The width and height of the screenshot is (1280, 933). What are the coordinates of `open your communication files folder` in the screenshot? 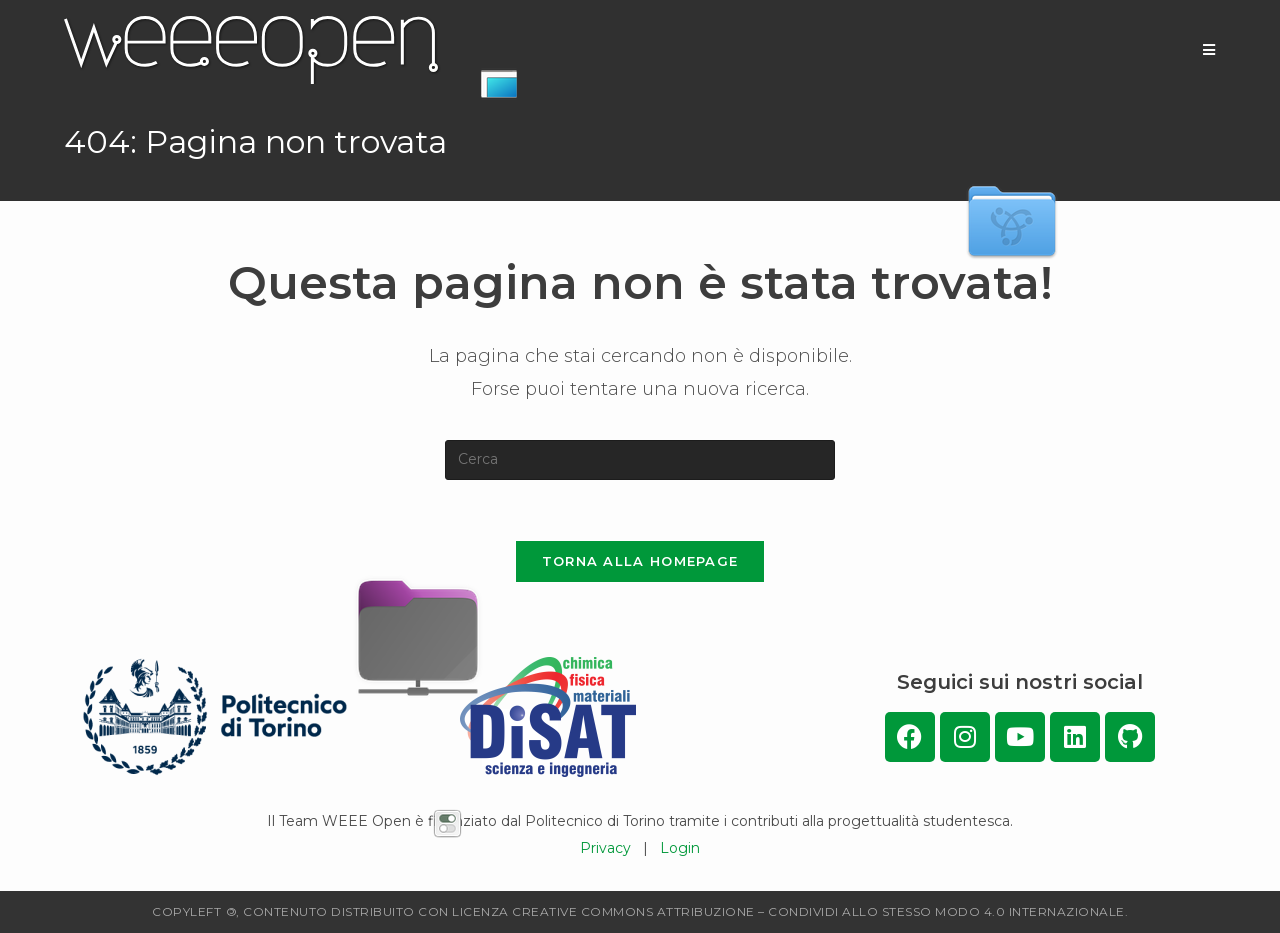 It's located at (1012, 221).